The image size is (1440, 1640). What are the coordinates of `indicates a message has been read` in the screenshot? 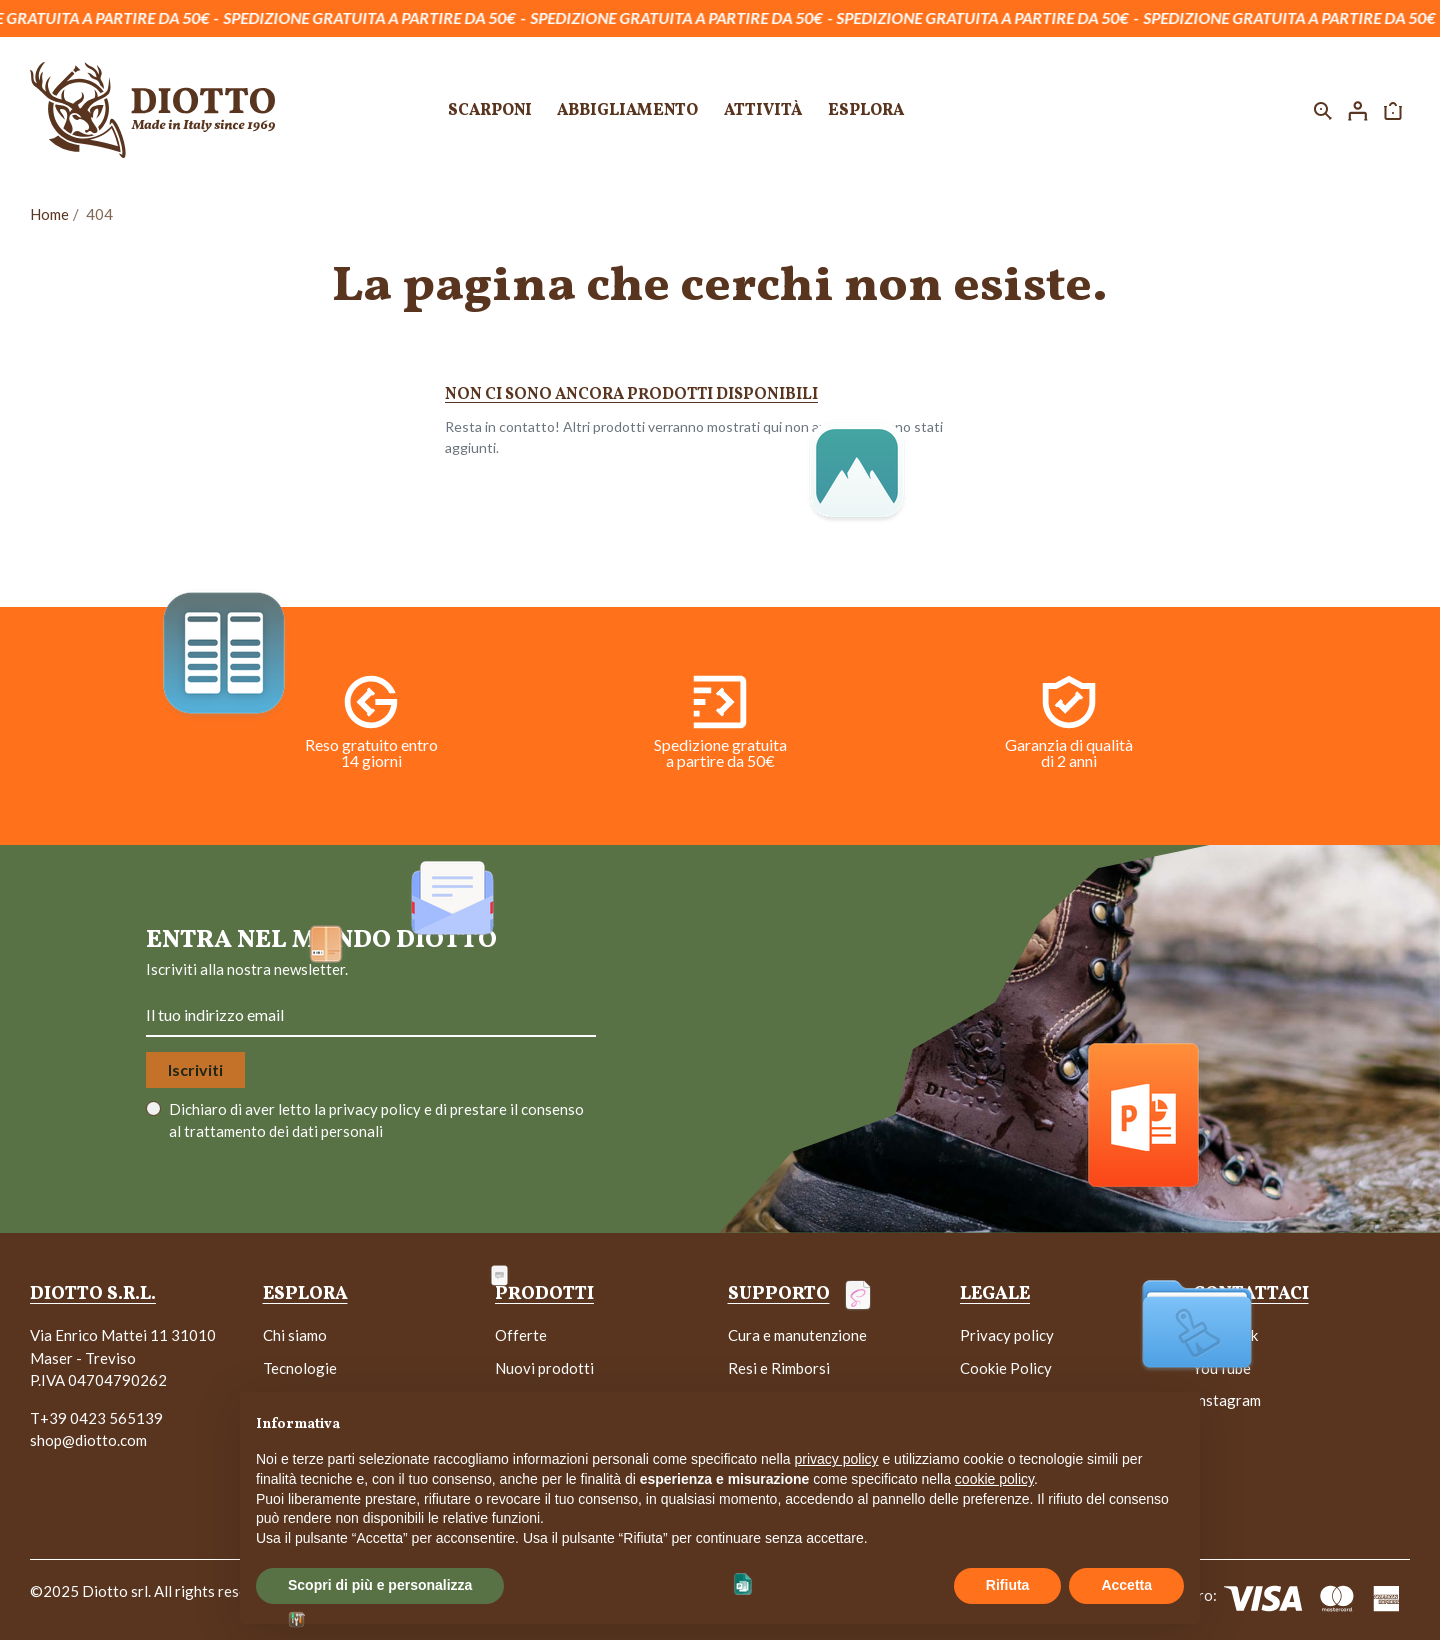 It's located at (452, 902).